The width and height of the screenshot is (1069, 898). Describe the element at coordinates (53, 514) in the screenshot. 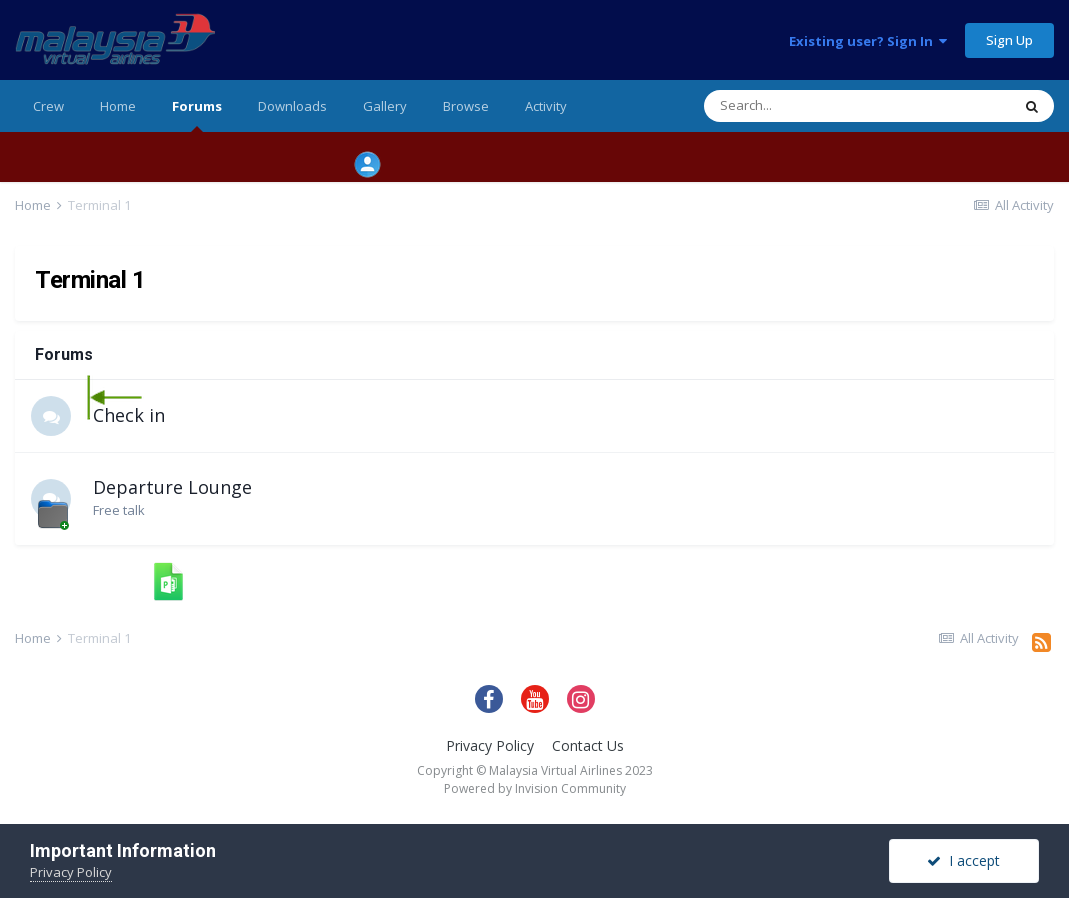

I see `create a new folder` at that location.